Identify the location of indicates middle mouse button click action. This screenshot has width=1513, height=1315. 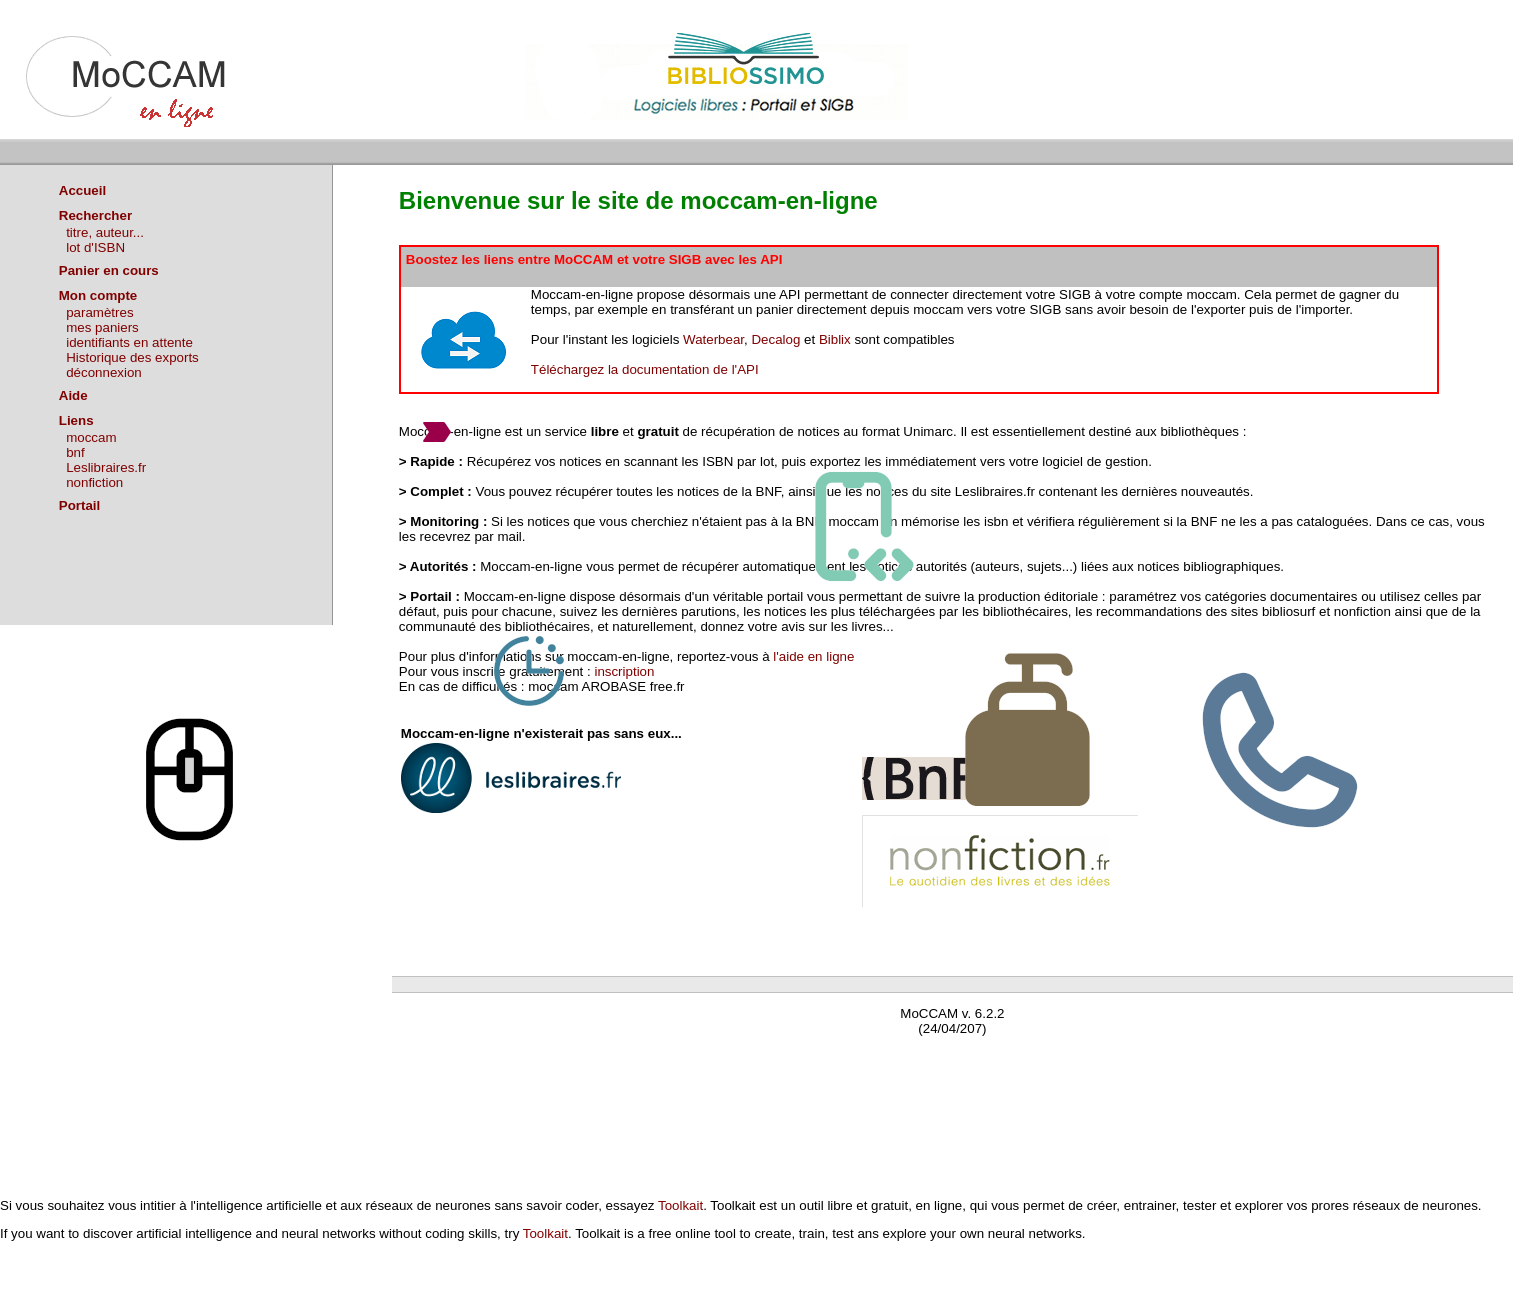
(189, 779).